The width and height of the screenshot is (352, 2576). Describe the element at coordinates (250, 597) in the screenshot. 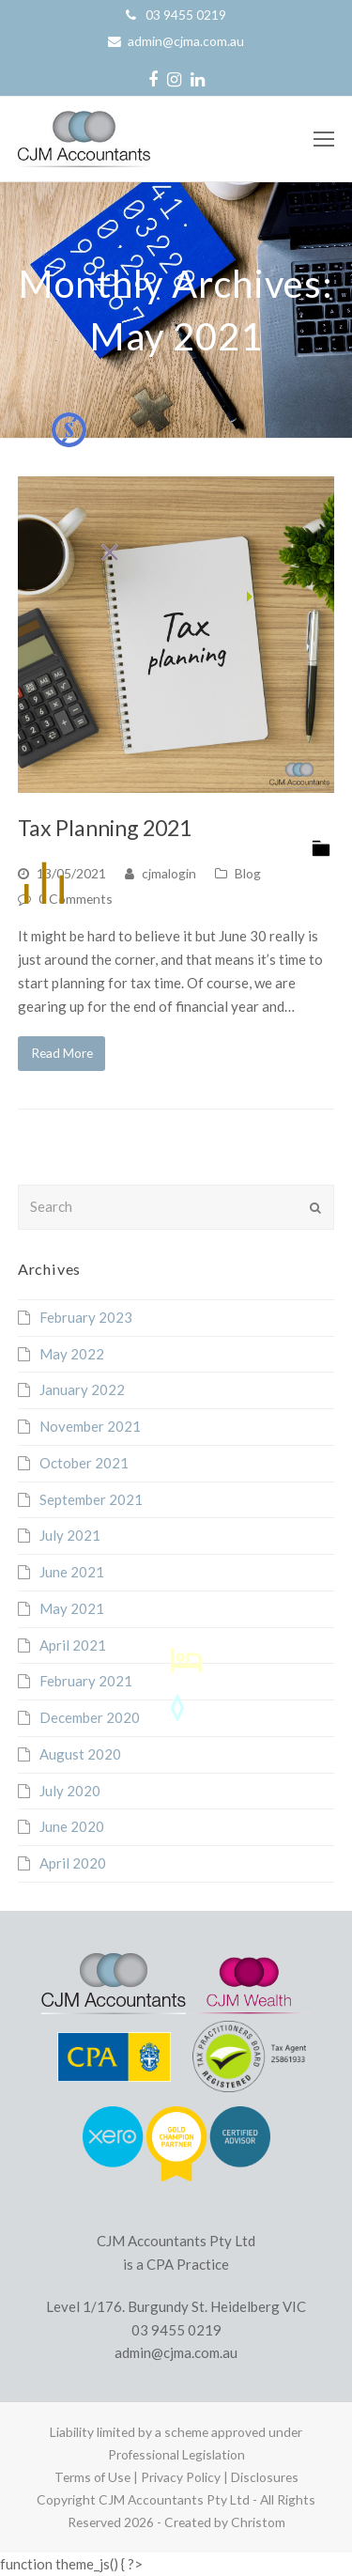

I see `expand a collapsed menu or section` at that location.